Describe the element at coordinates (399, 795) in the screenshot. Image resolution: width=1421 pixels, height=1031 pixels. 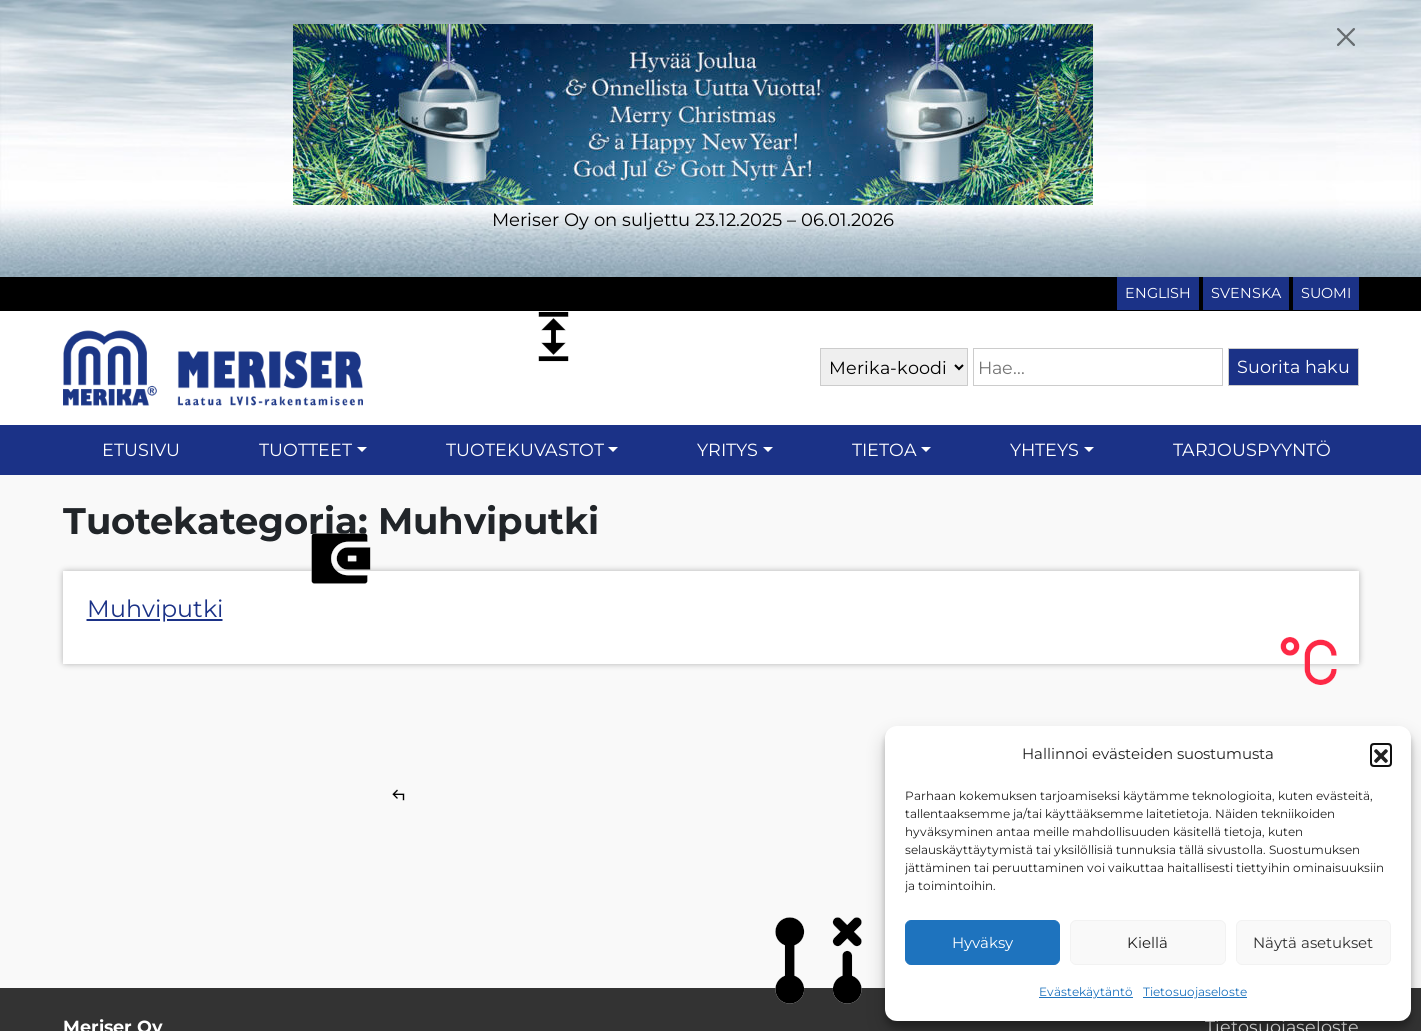
I see `reply to a message` at that location.